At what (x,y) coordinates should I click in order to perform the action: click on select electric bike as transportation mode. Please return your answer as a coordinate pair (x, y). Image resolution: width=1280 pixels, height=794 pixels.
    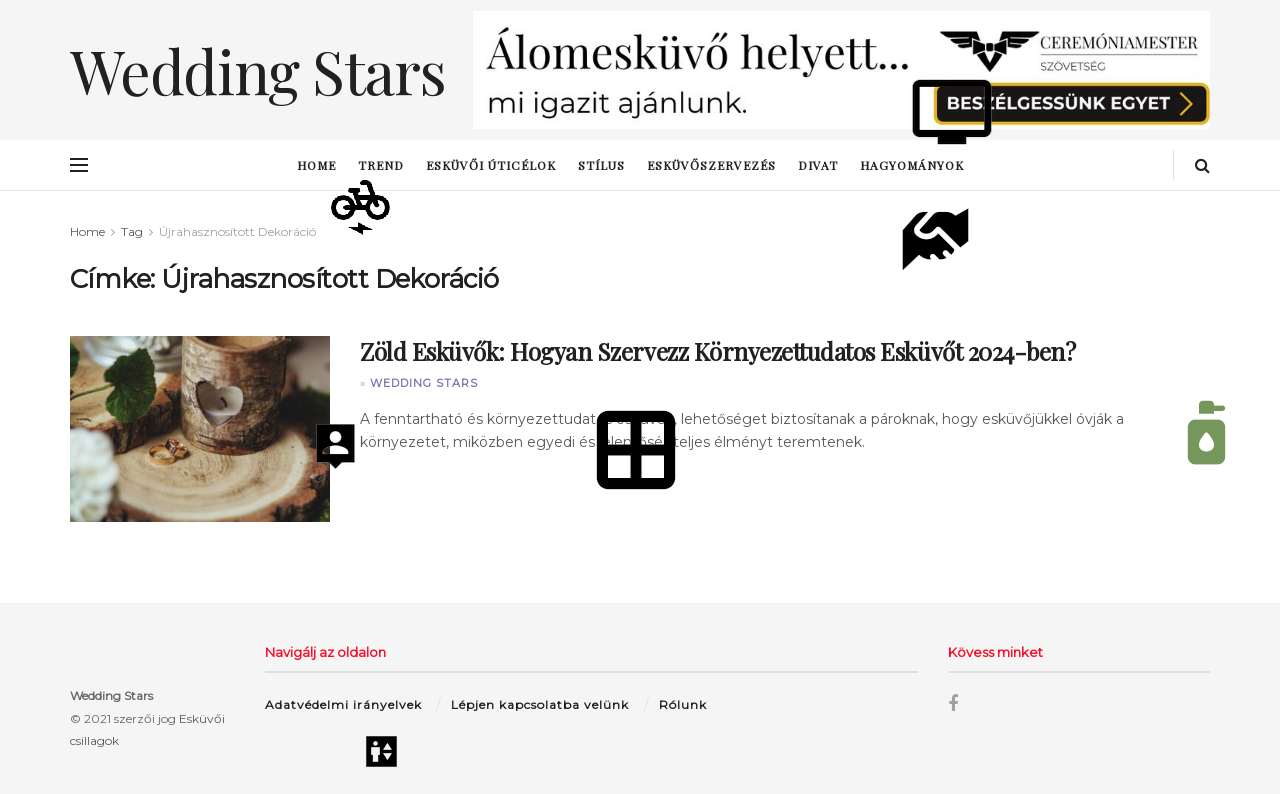
    Looking at the image, I should click on (360, 207).